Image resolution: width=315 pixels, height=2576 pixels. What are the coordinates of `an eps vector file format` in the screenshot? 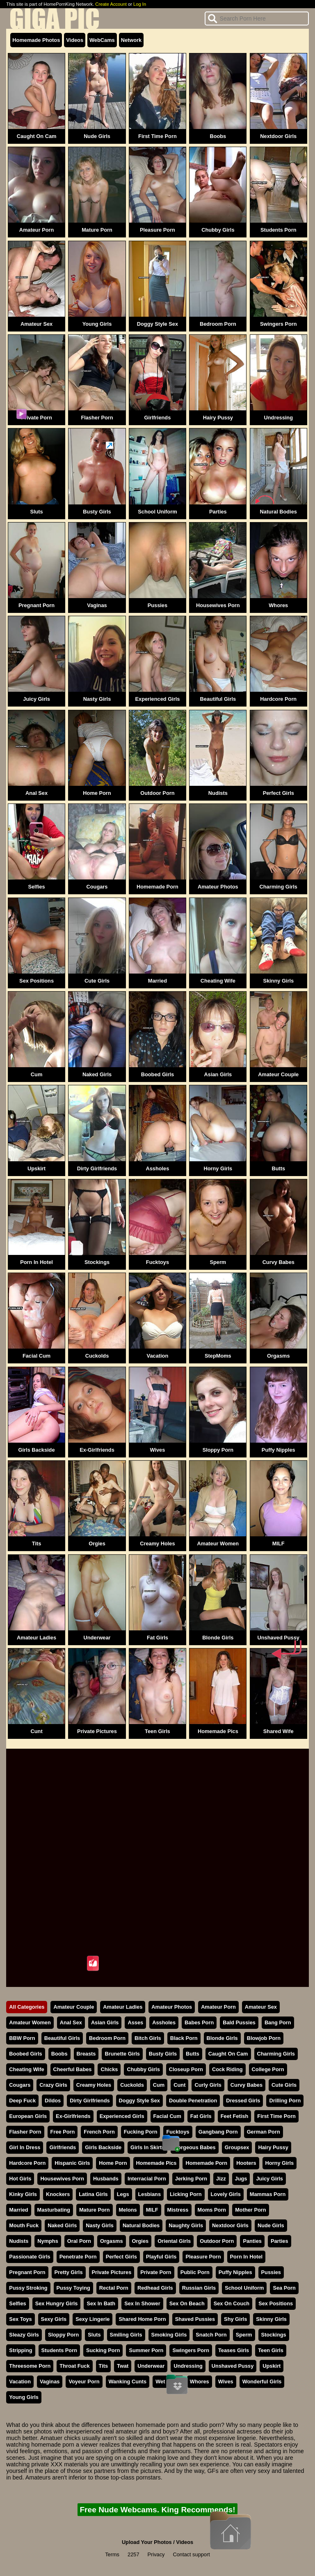 It's located at (93, 1963).